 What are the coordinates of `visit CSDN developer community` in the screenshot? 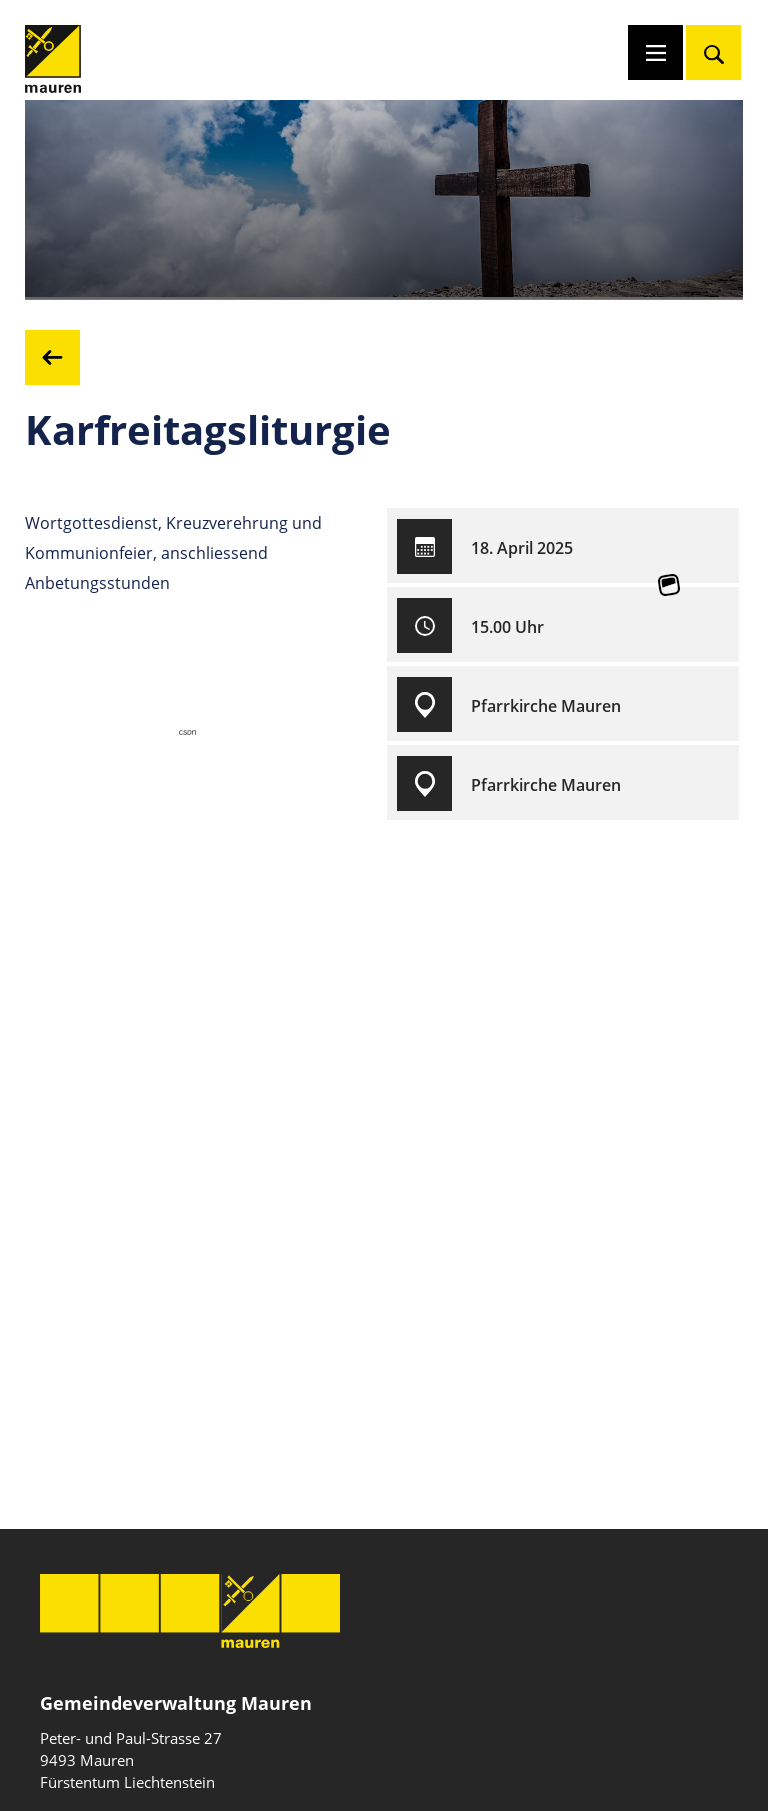 It's located at (187, 732).